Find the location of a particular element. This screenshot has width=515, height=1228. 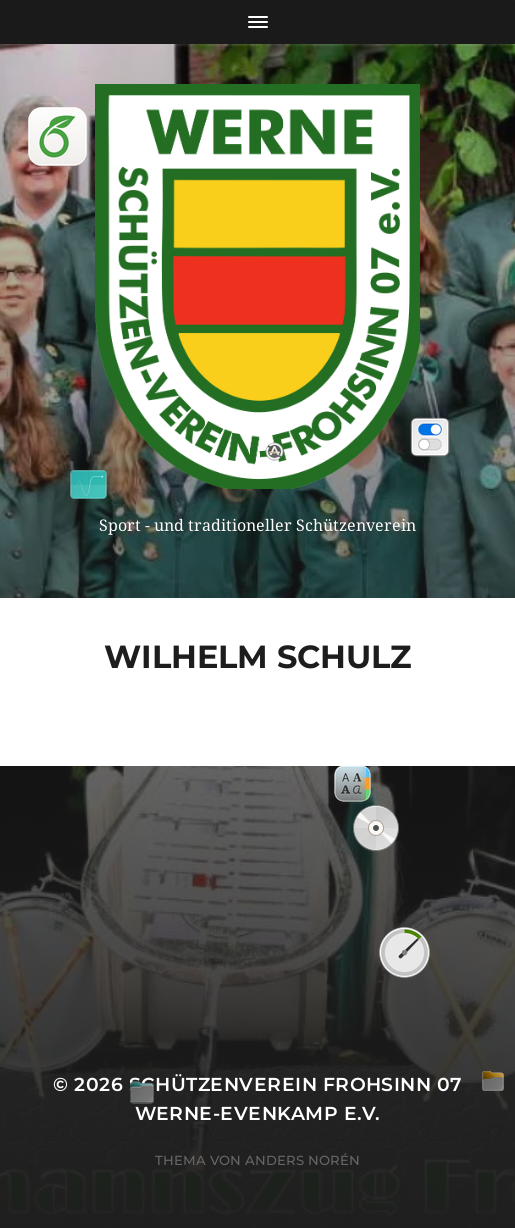

indicates a DVD+R disc drive or media is located at coordinates (376, 828).